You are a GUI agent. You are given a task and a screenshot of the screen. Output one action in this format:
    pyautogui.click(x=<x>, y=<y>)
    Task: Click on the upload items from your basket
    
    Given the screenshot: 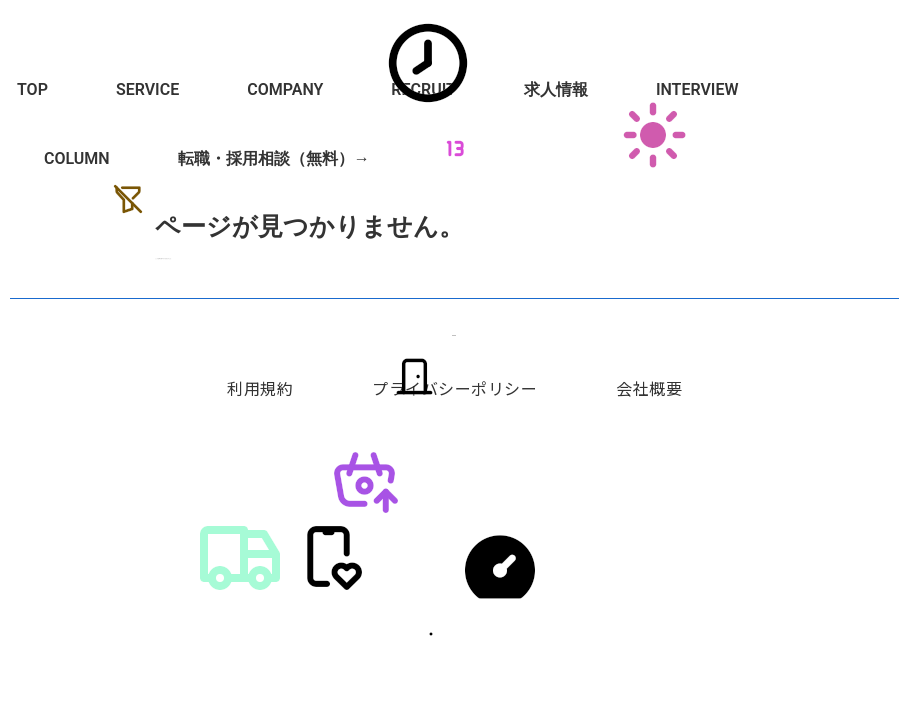 What is the action you would take?
    pyautogui.click(x=364, y=479)
    